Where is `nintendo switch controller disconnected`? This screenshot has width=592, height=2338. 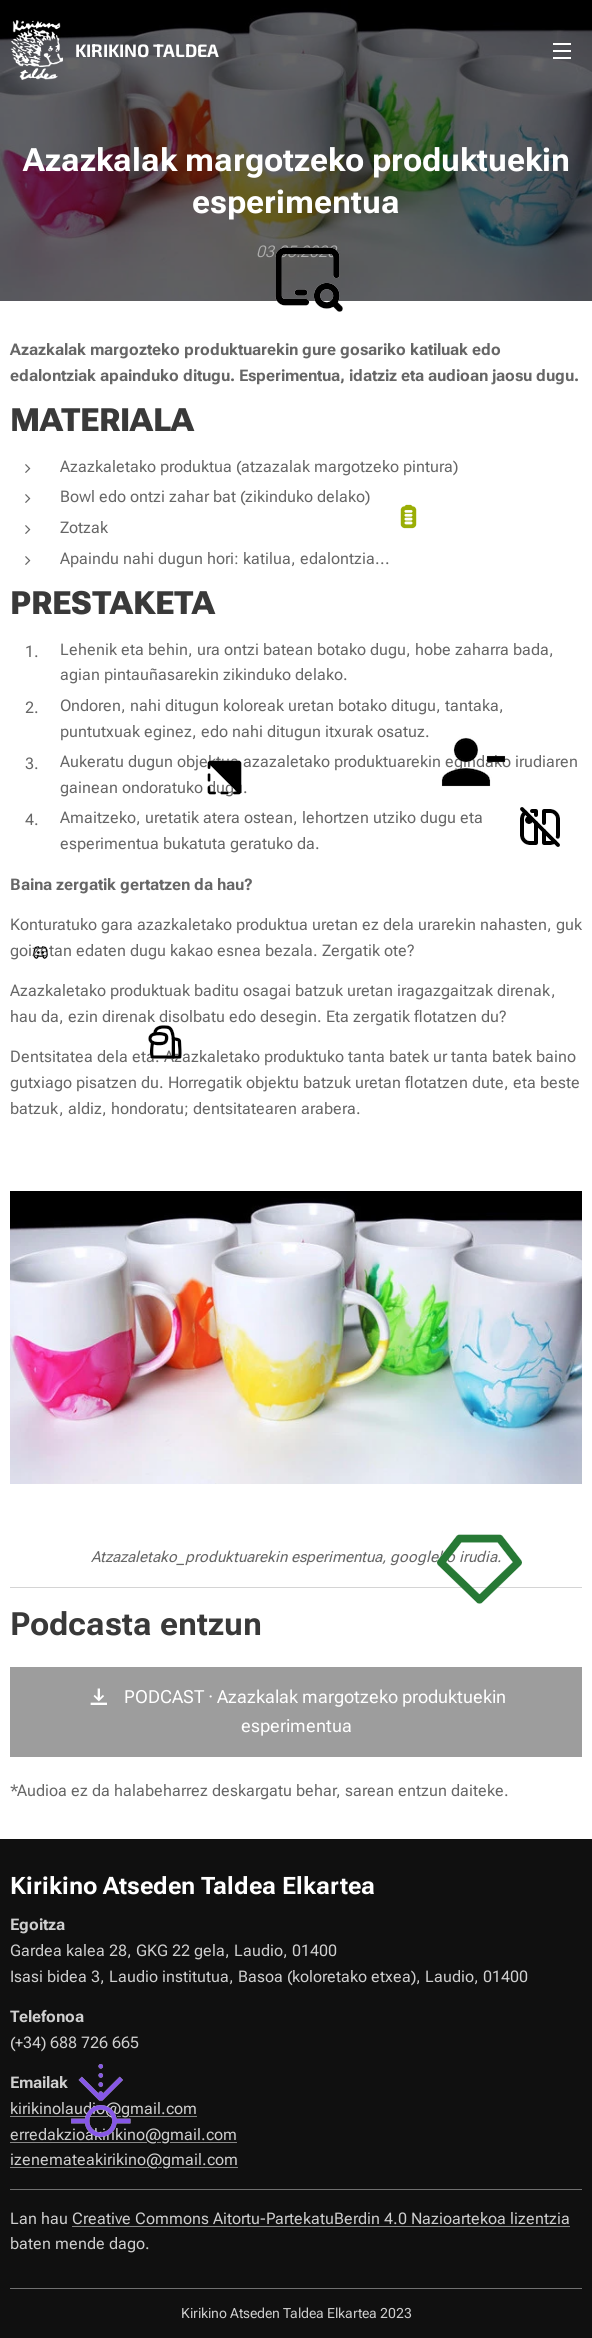 nintendo switch controller disconnected is located at coordinates (540, 827).